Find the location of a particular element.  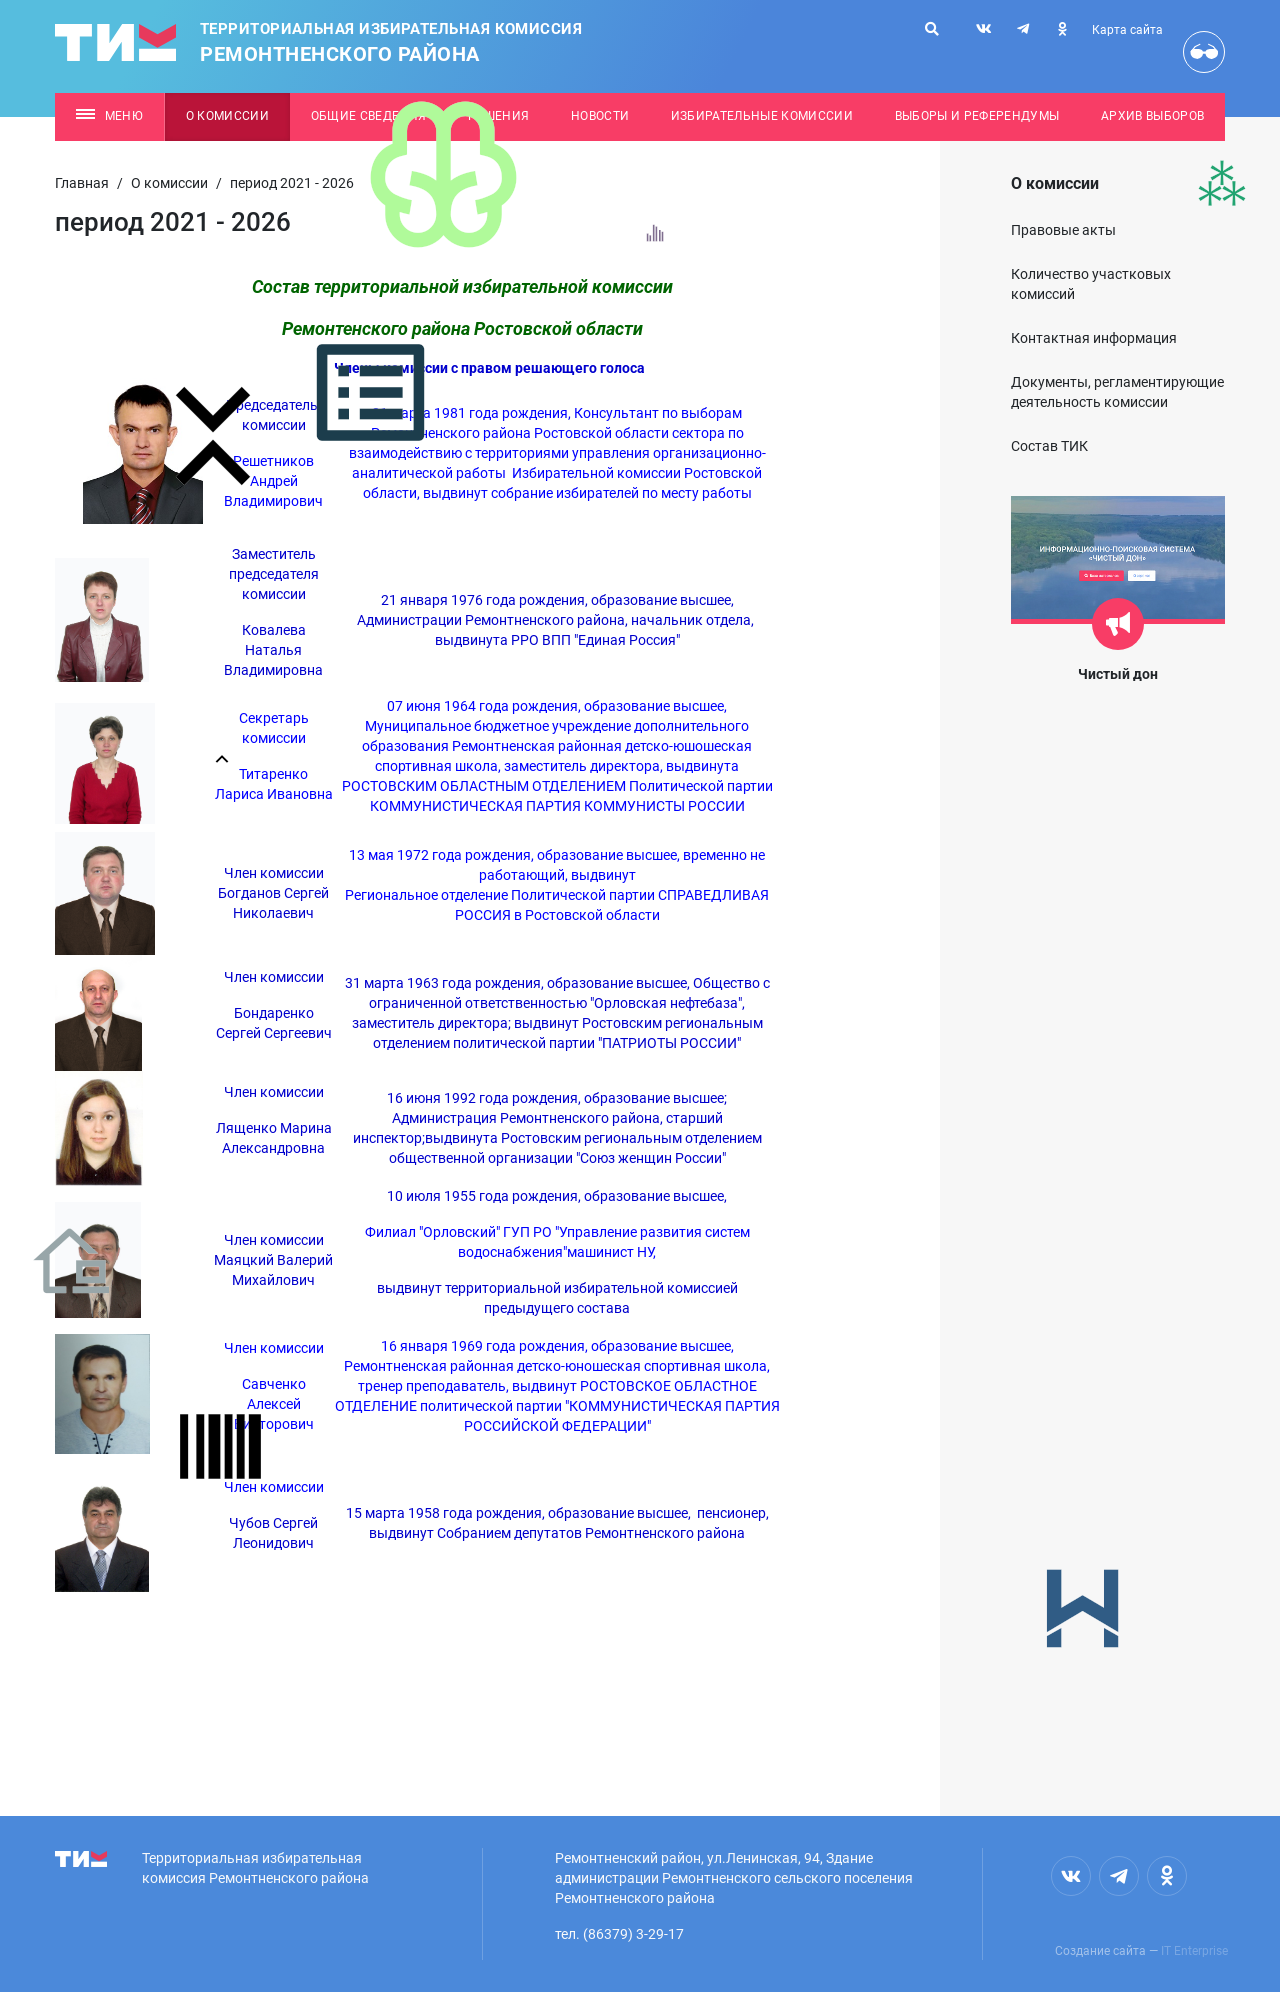

collapse or contract content vertically is located at coordinates (213, 436).